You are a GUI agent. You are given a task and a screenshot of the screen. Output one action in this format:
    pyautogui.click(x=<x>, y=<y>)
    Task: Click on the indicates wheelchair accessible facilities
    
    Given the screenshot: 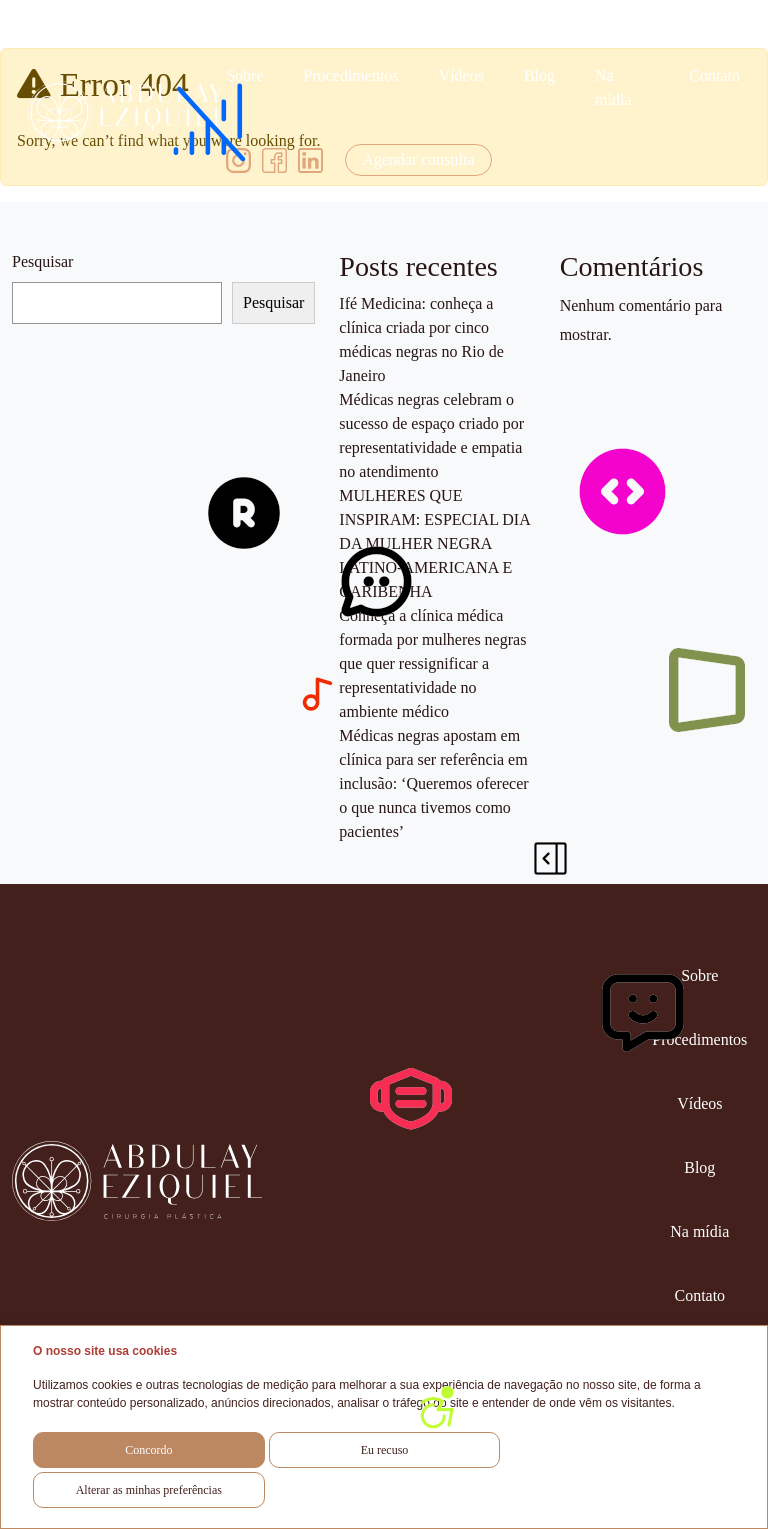 What is the action you would take?
    pyautogui.click(x=438, y=1408)
    